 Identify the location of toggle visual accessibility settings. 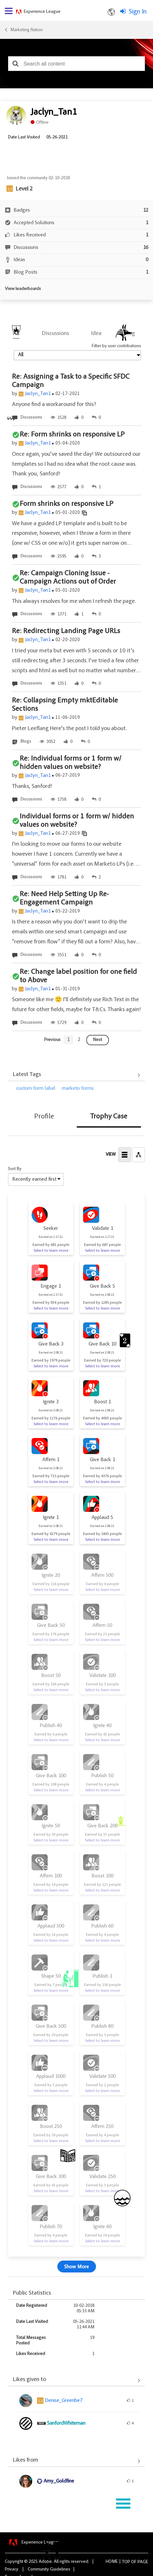
(10, 418).